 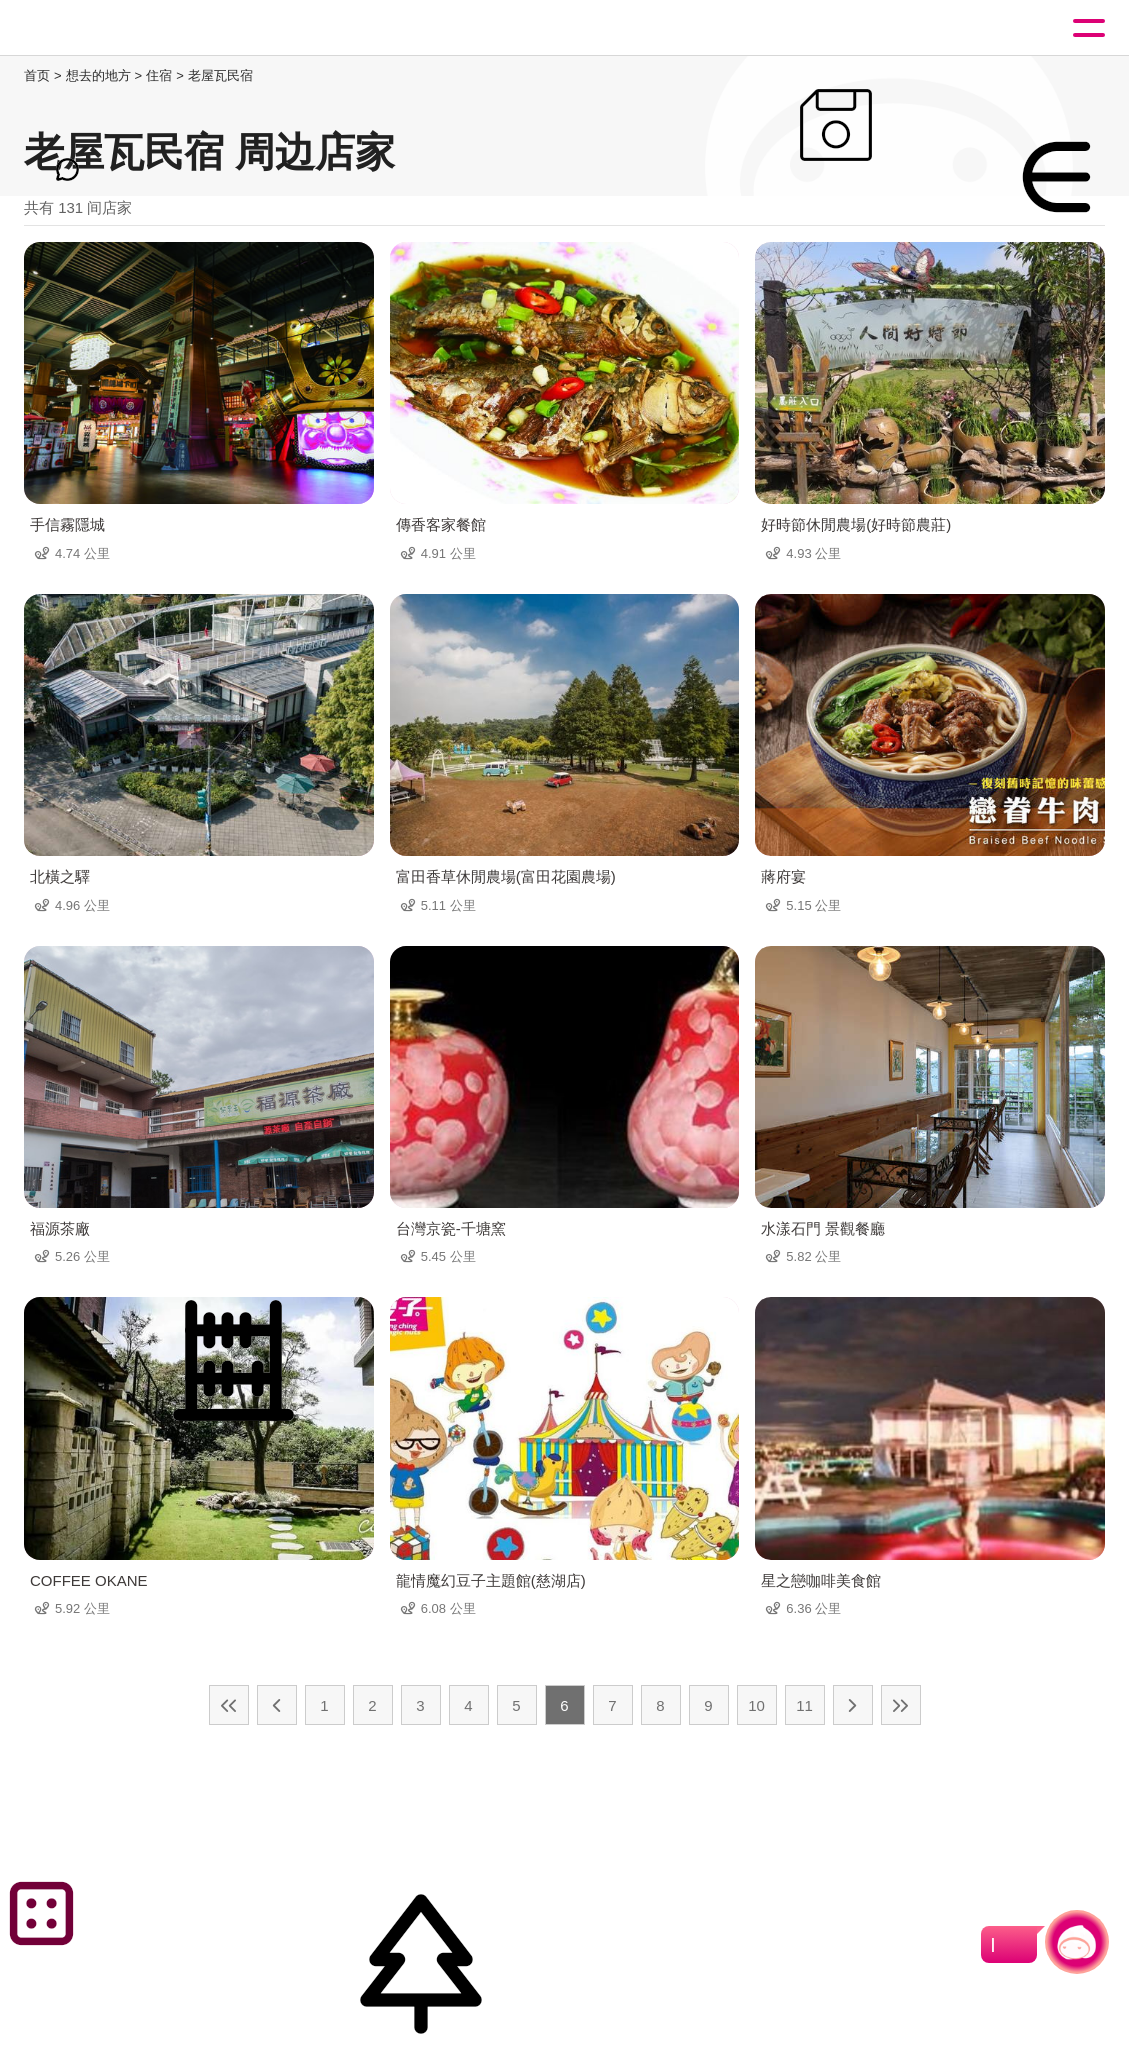 What do you see at coordinates (67, 169) in the screenshot?
I see `open chat or messaging` at bounding box center [67, 169].